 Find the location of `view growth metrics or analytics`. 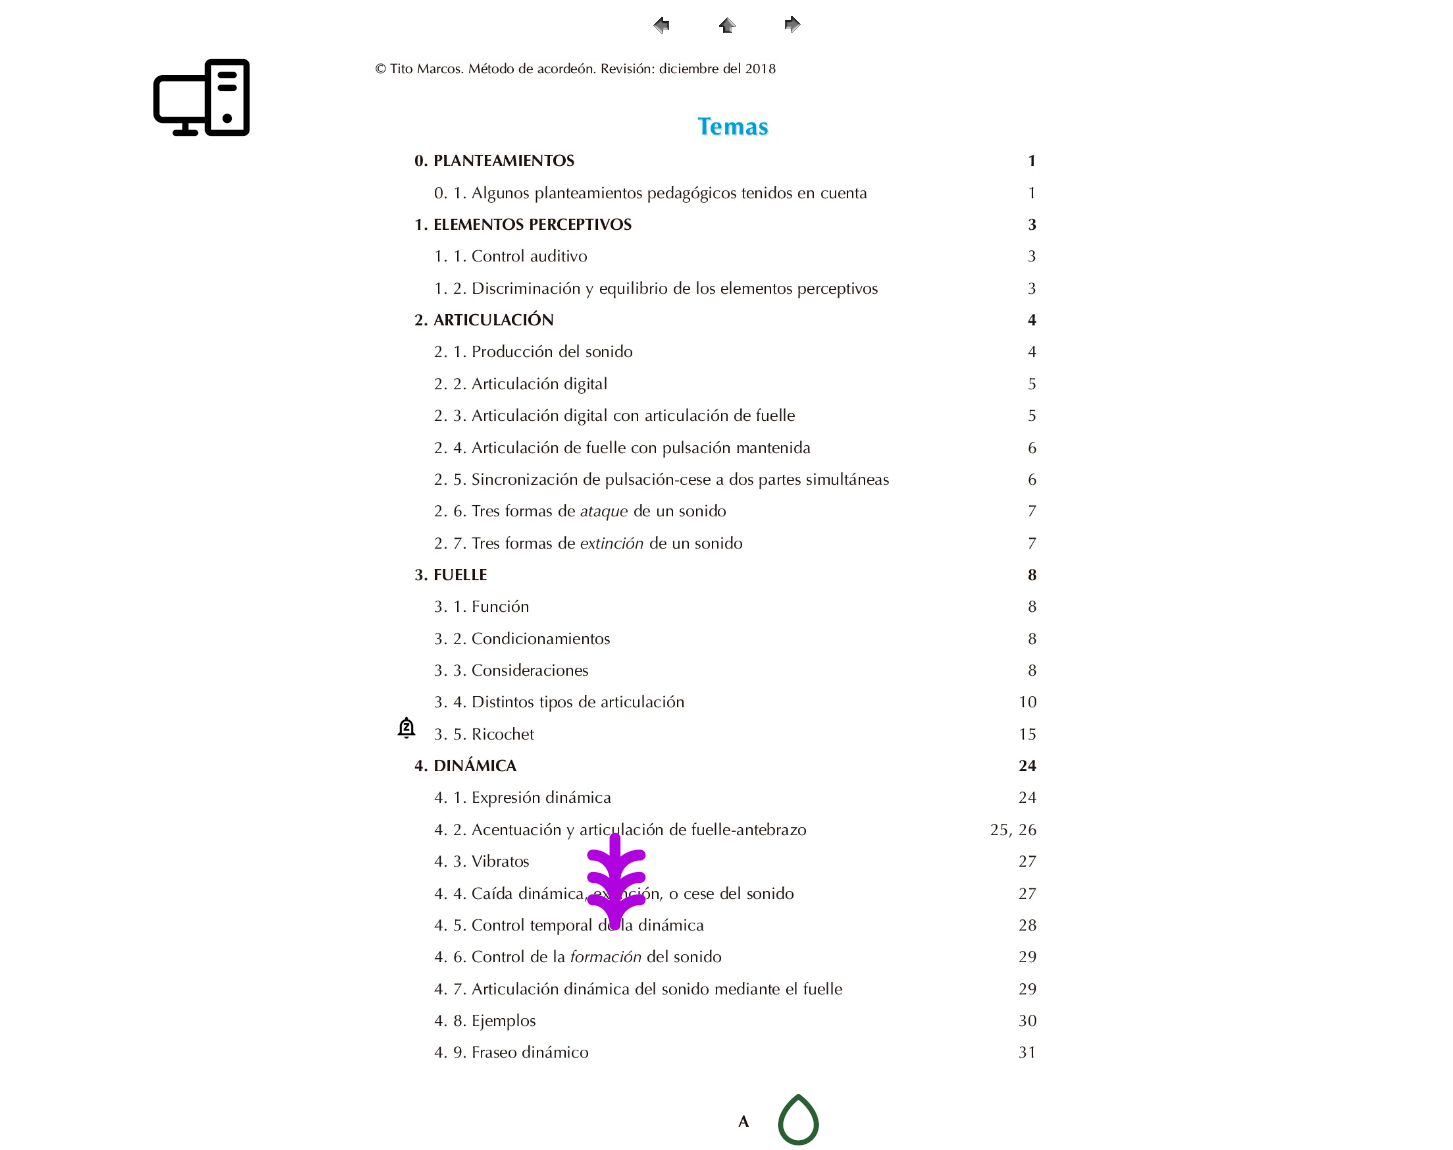

view growth metrics or analytics is located at coordinates (615, 883).